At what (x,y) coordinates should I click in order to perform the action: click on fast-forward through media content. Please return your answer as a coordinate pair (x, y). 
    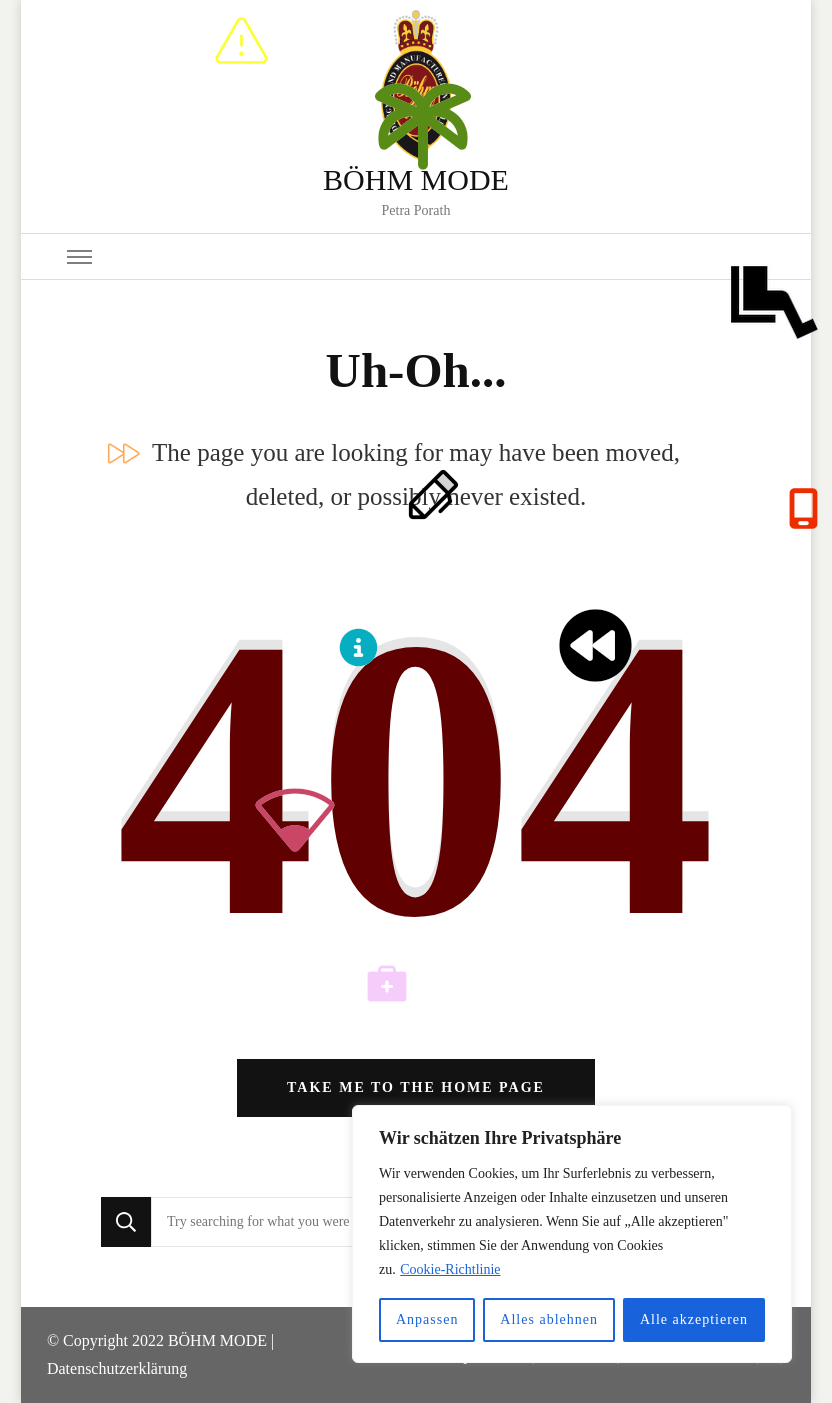
    Looking at the image, I should click on (121, 453).